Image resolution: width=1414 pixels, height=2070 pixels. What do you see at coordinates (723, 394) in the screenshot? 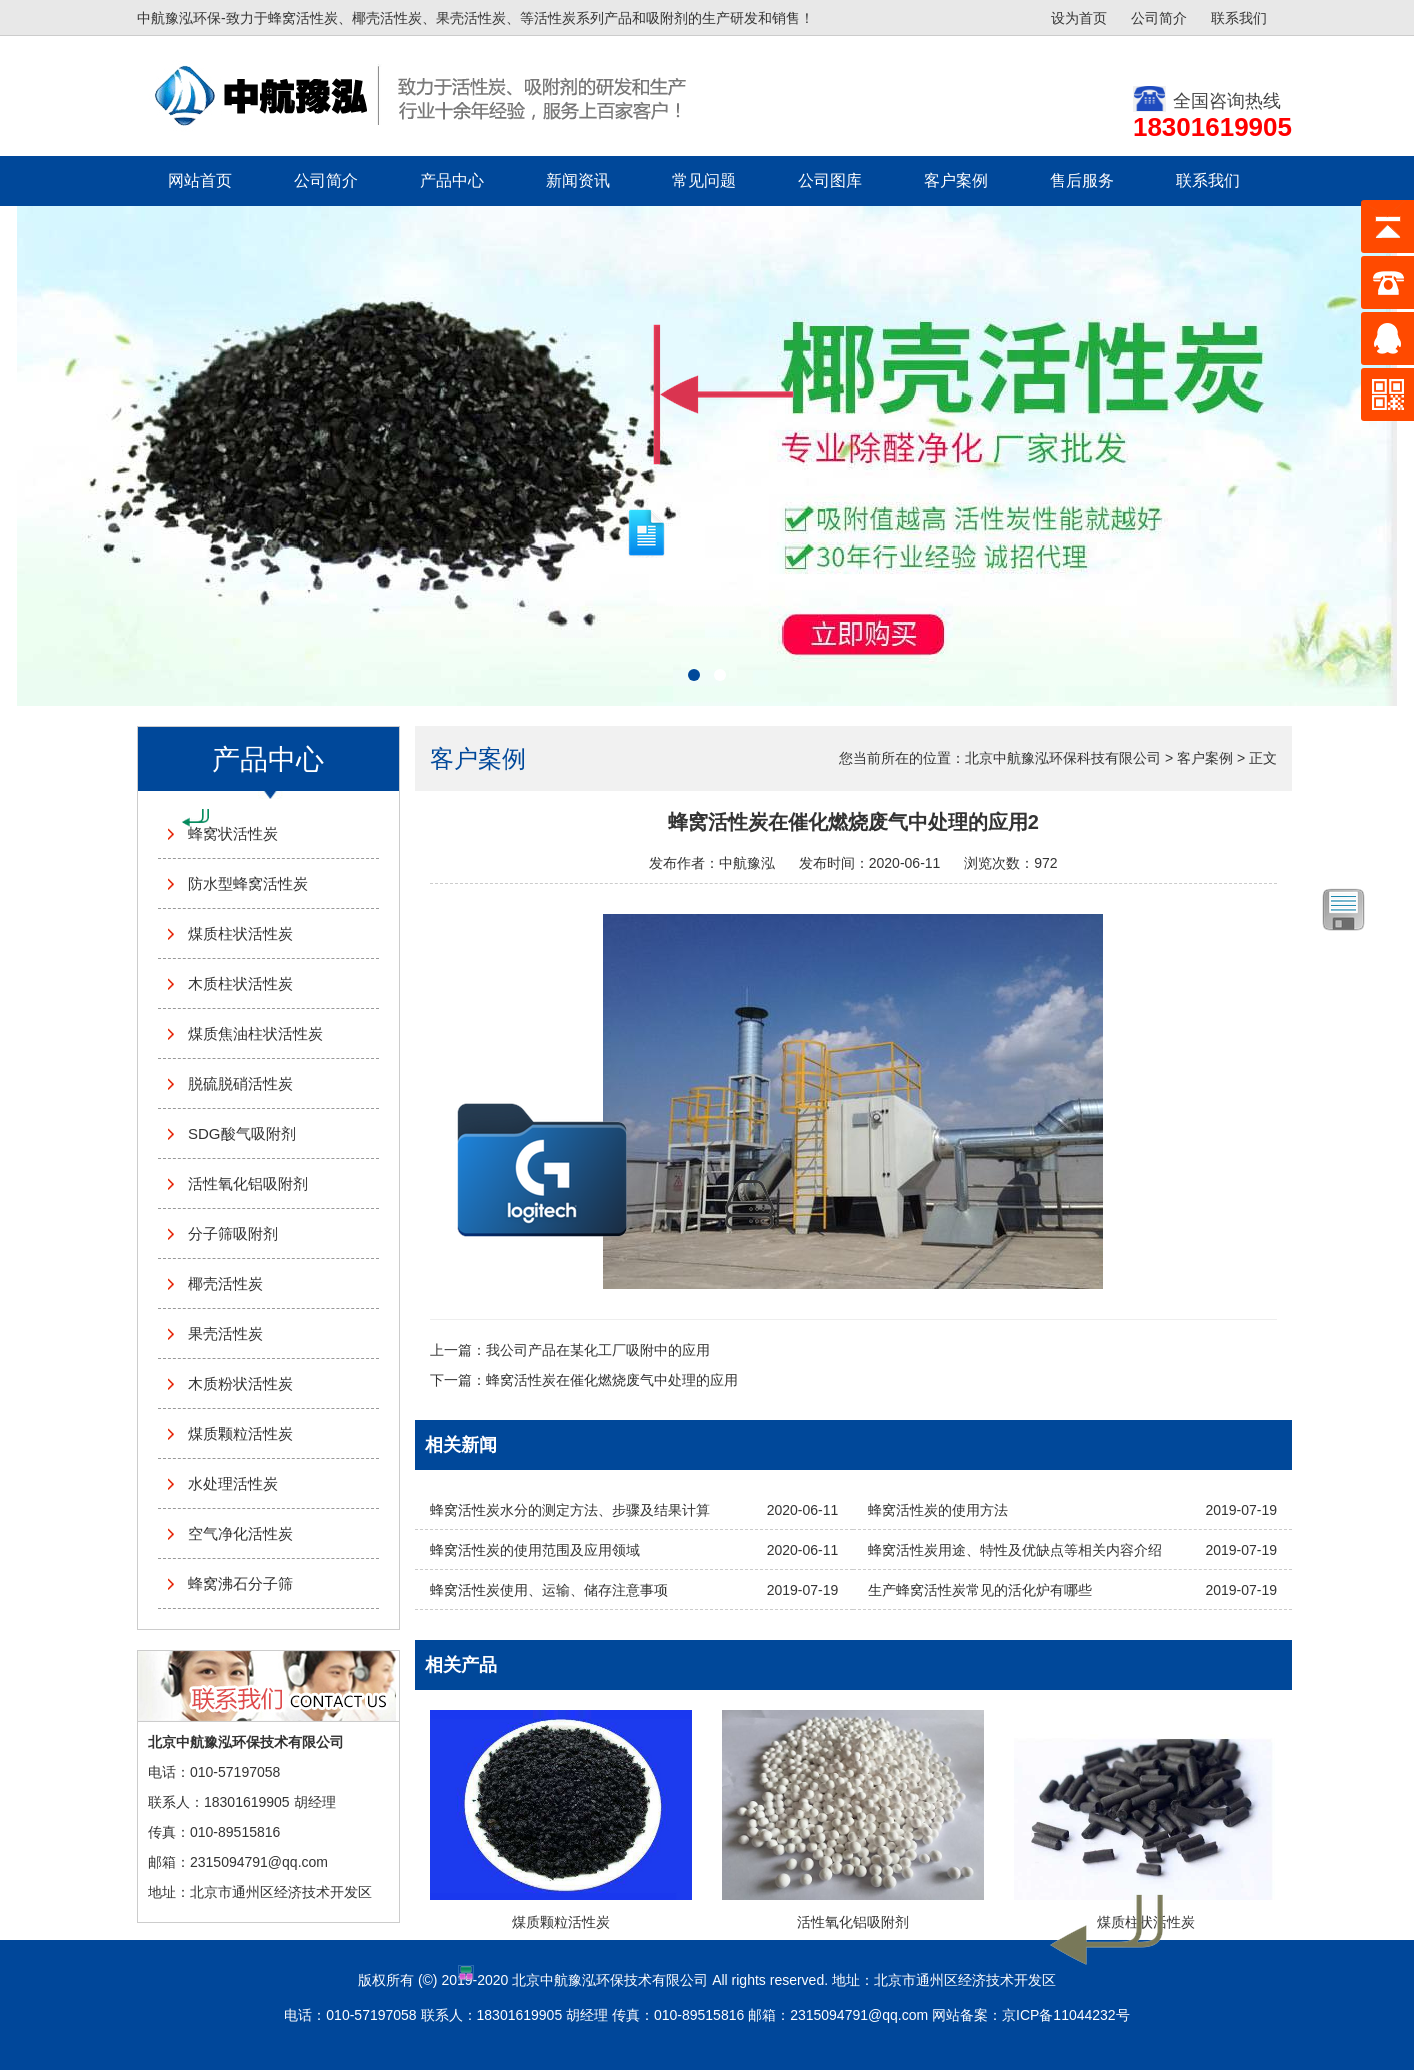
I see `go to the first item in a list or sequence` at bounding box center [723, 394].